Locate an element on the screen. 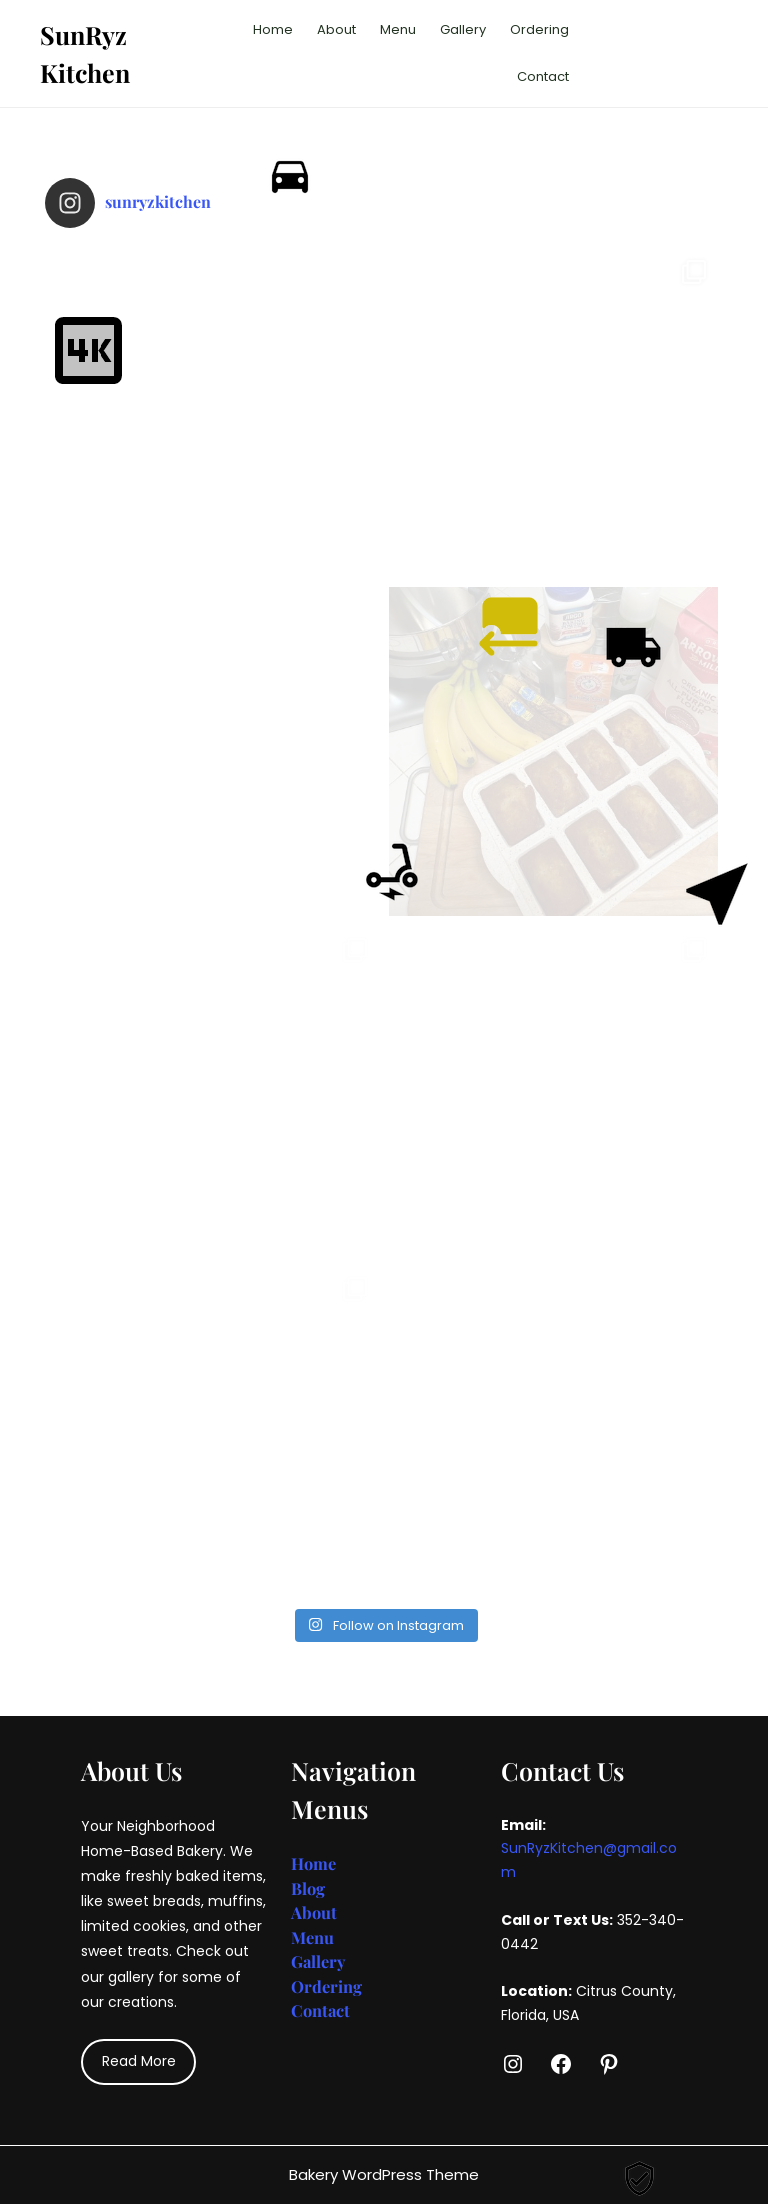  indicates a verified or trusted user account is located at coordinates (639, 2178).